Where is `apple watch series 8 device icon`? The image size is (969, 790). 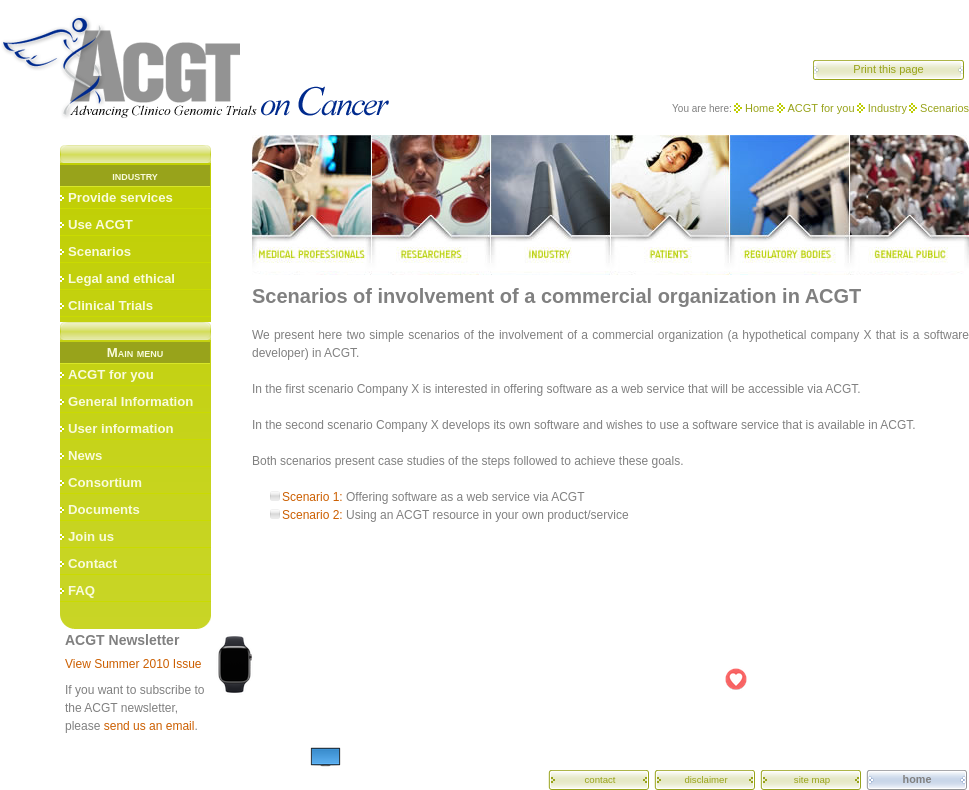
apple watch series 8 device icon is located at coordinates (234, 664).